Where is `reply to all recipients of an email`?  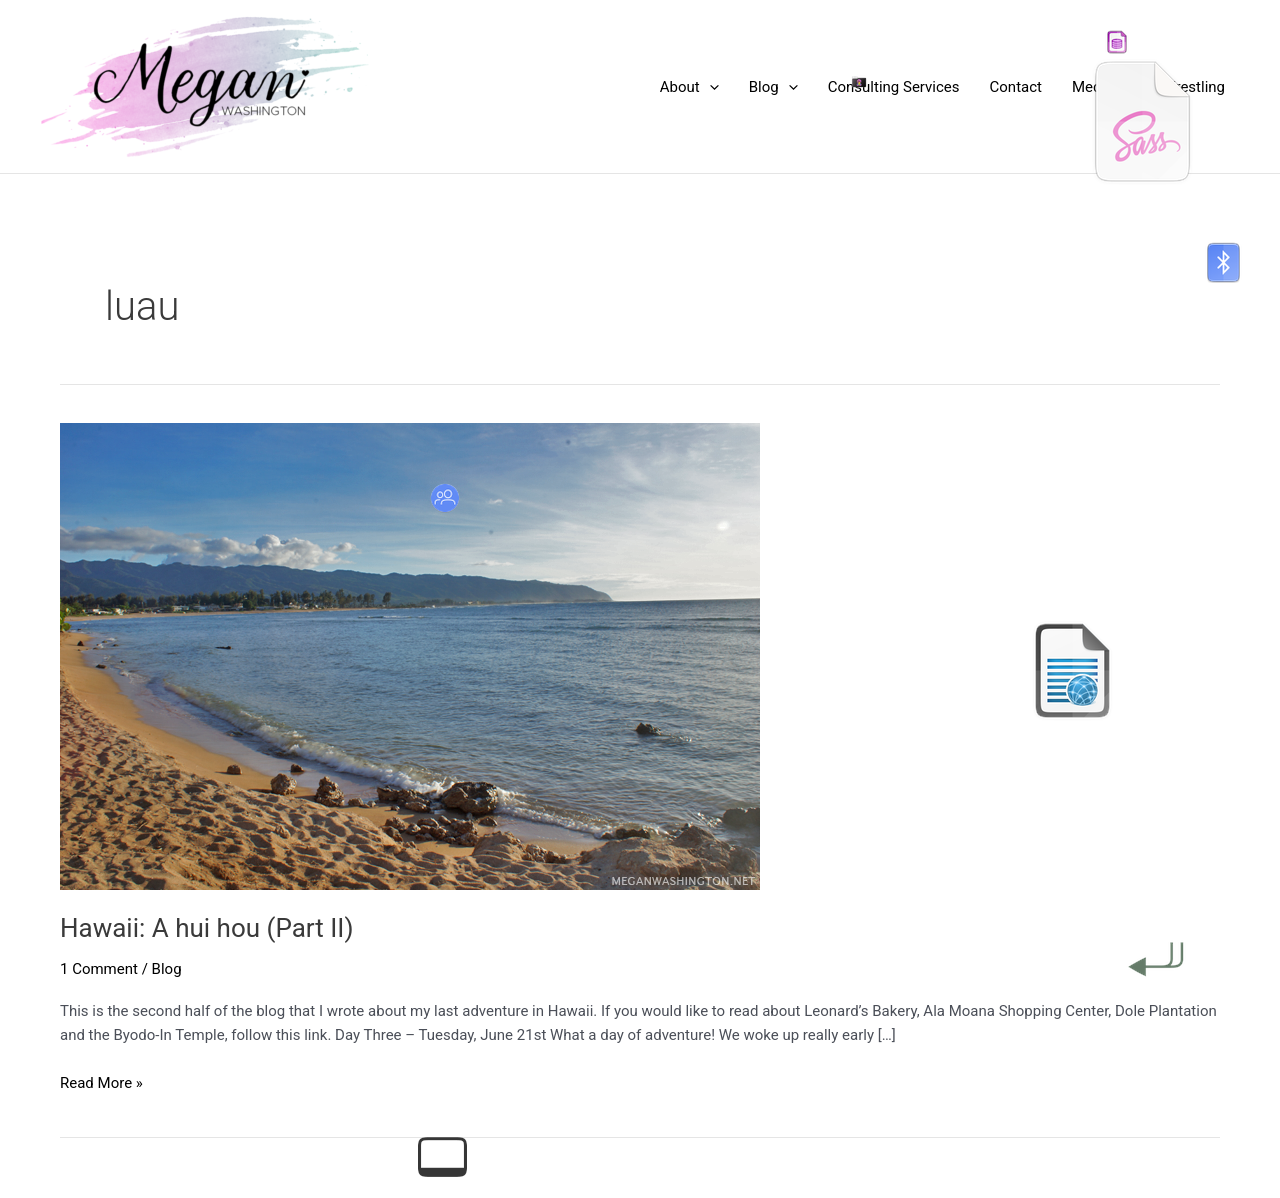 reply to all recipients of an email is located at coordinates (1155, 959).